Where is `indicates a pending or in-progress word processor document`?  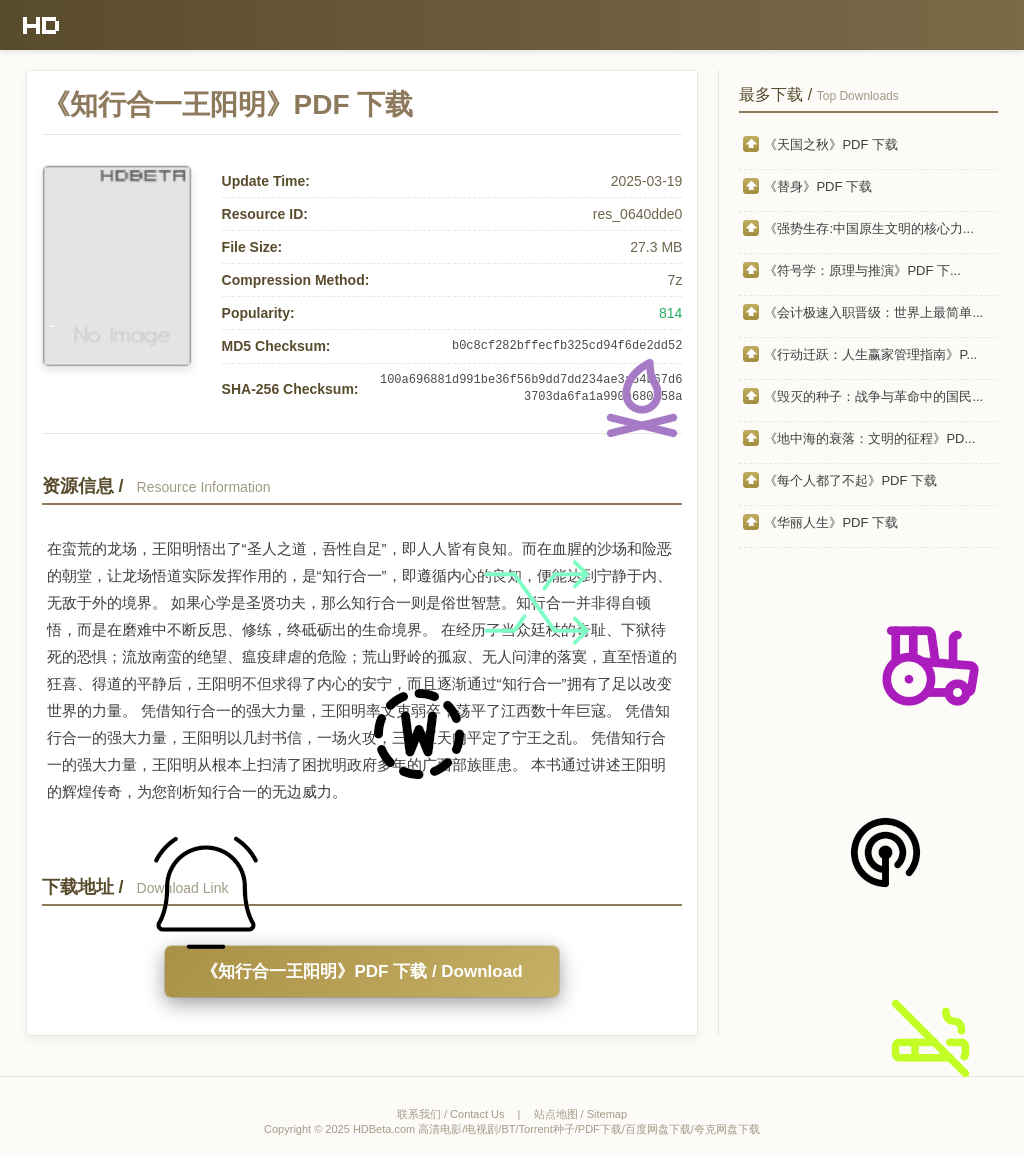
indicates a pending or in-progress word processor document is located at coordinates (419, 734).